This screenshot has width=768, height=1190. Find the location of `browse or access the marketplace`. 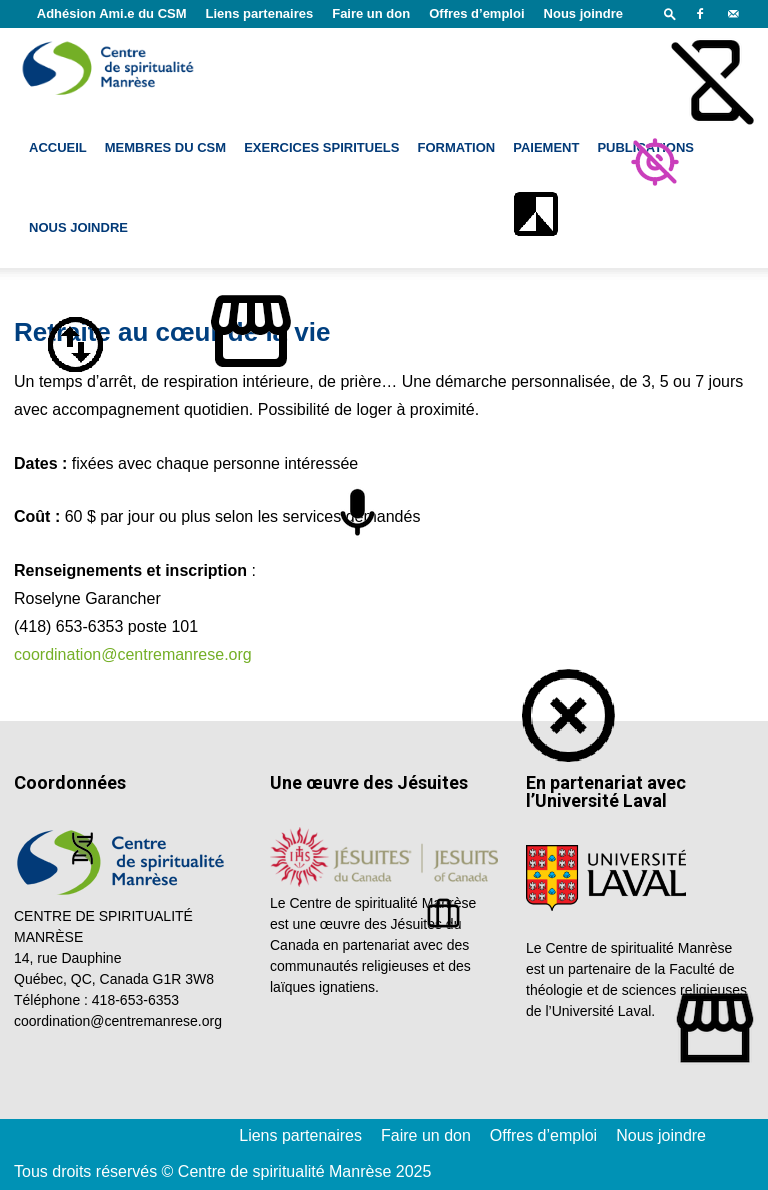

browse or access the marketplace is located at coordinates (715, 1028).